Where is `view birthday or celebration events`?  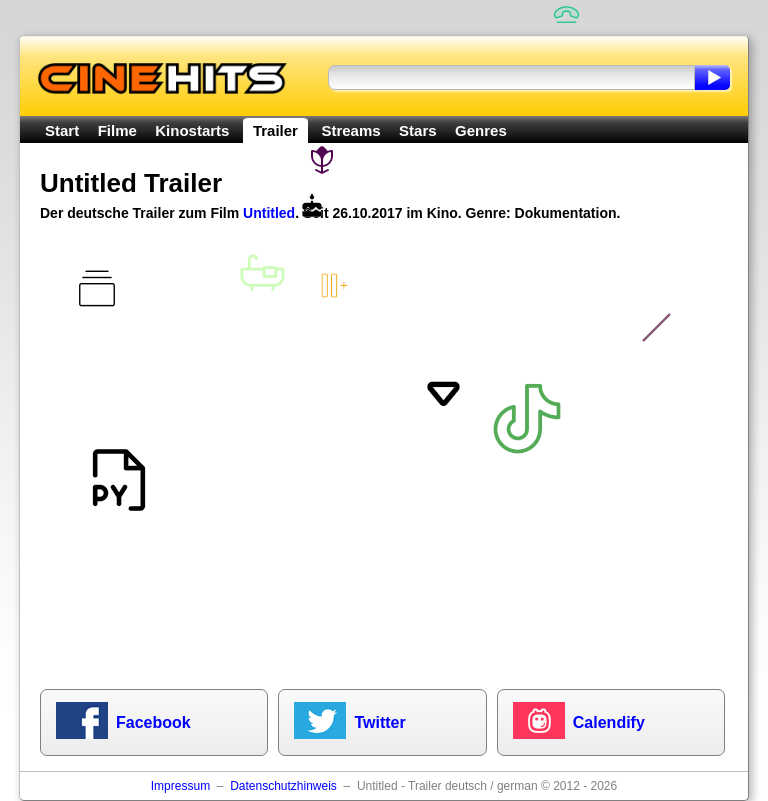
view birthday or celebration events is located at coordinates (312, 206).